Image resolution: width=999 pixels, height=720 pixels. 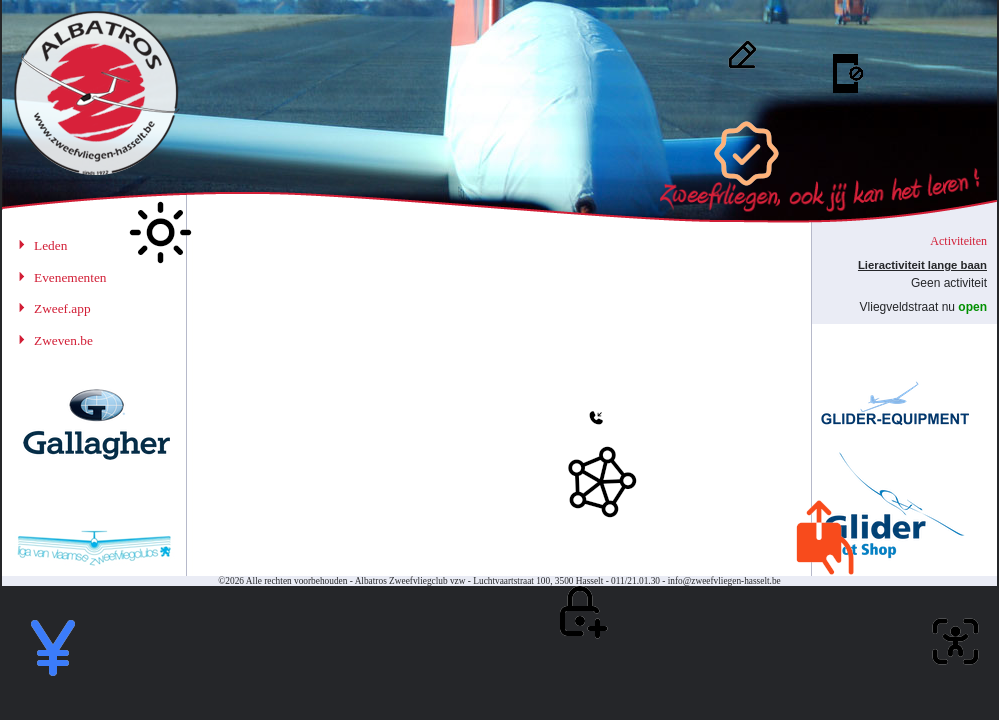 What do you see at coordinates (742, 55) in the screenshot?
I see `edit text or content` at bounding box center [742, 55].